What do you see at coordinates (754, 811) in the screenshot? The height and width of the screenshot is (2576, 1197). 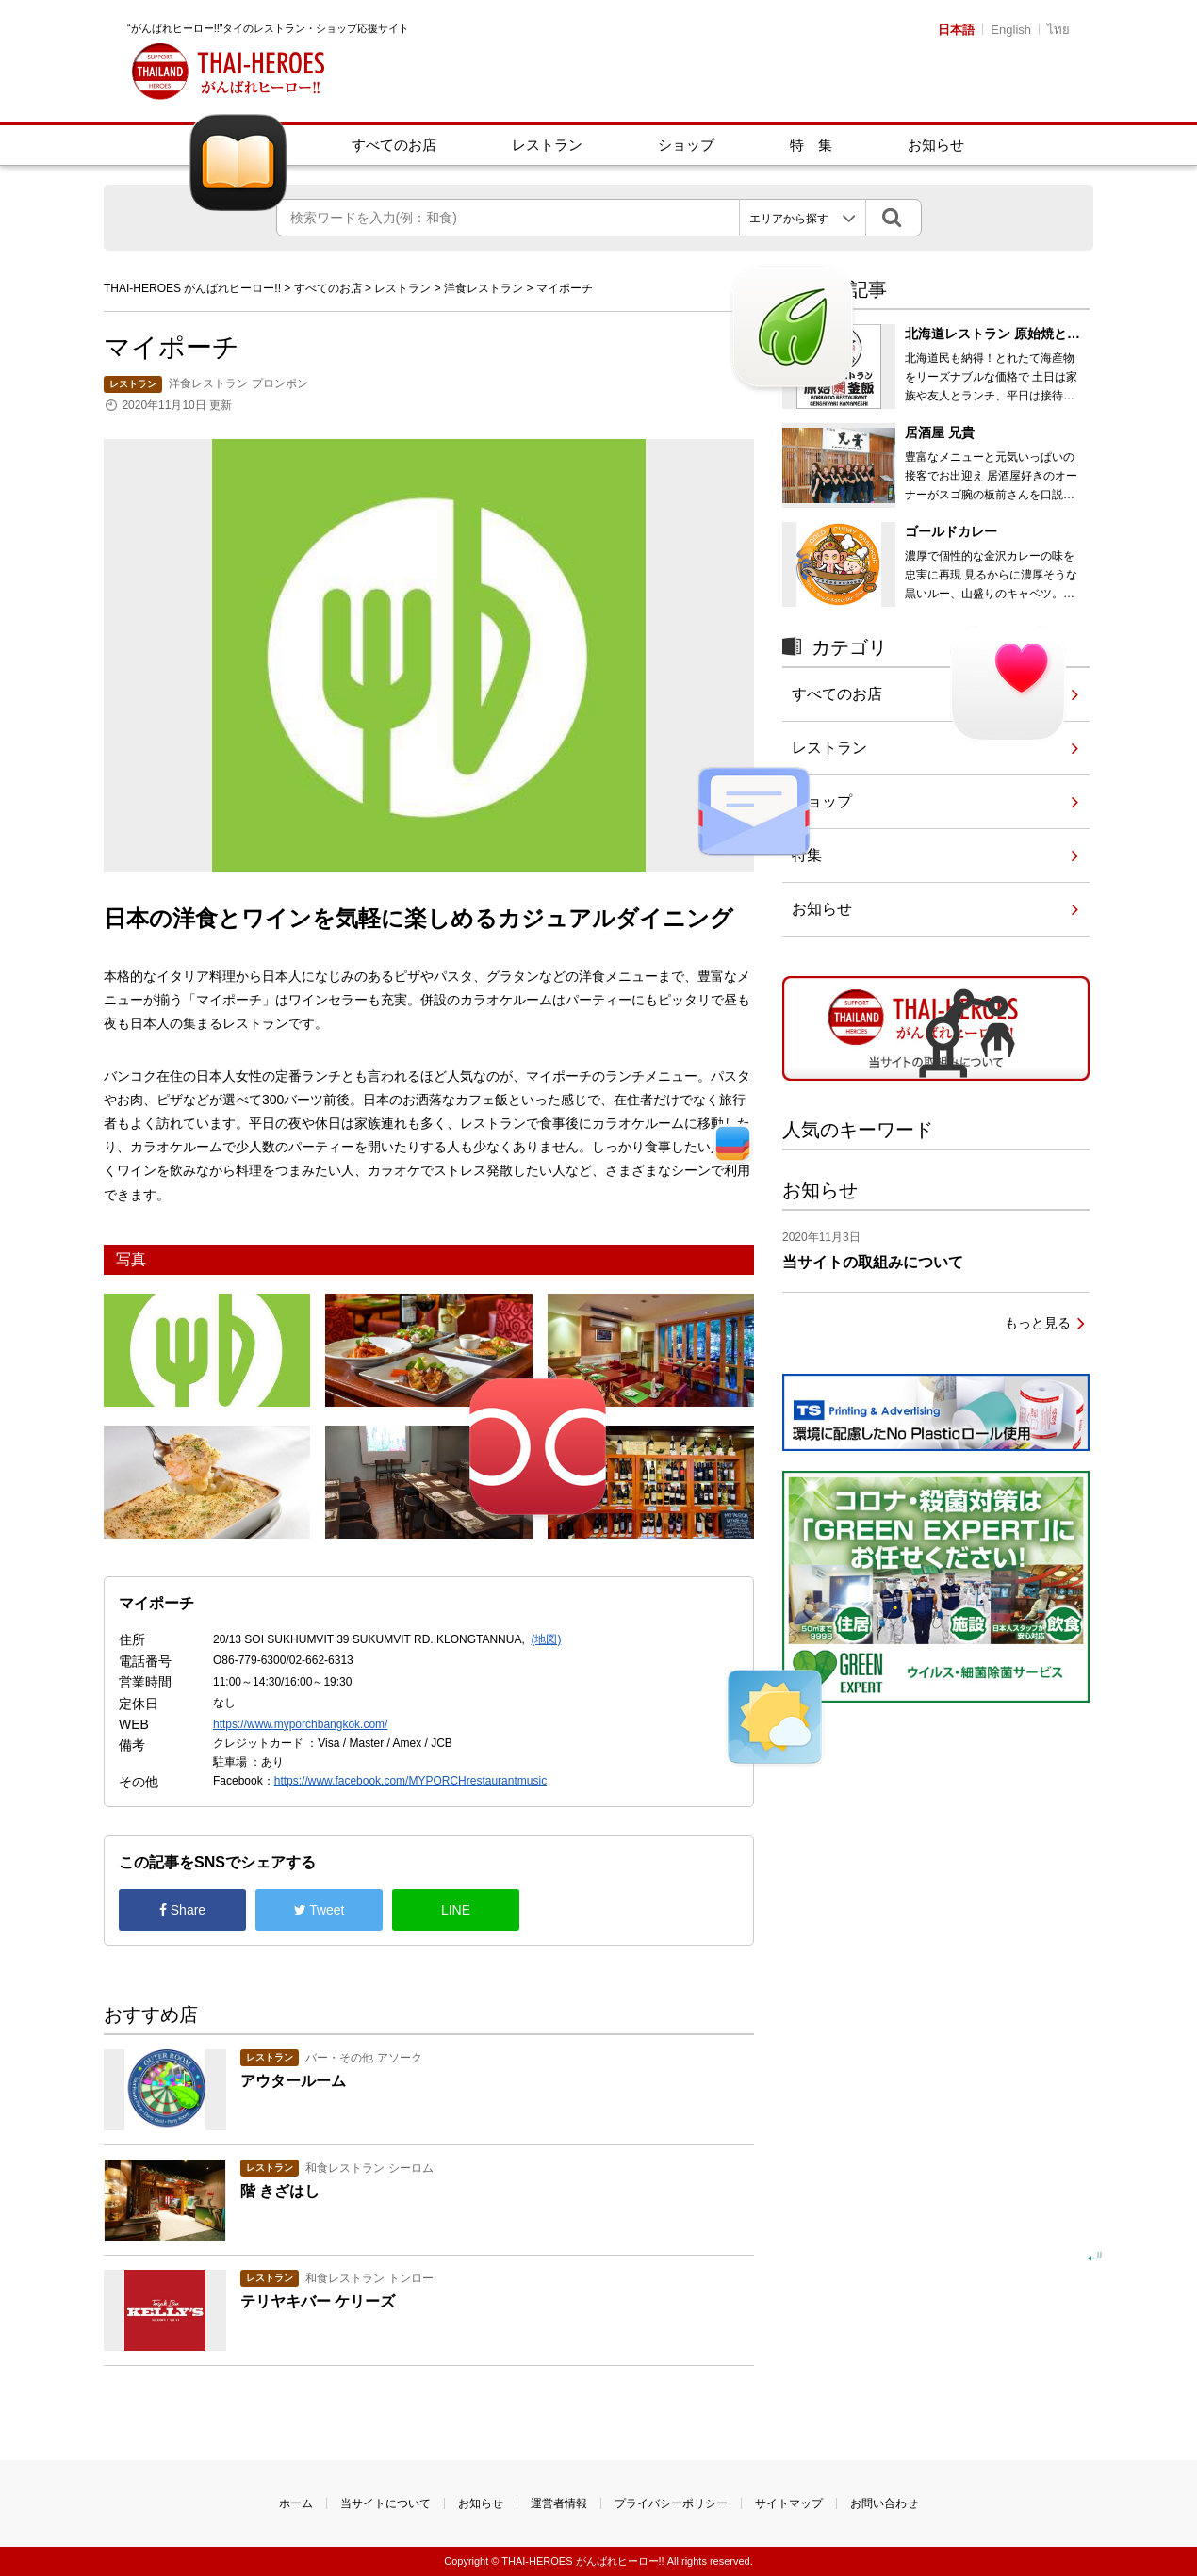 I see `open the mail app` at bounding box center [754, 811].